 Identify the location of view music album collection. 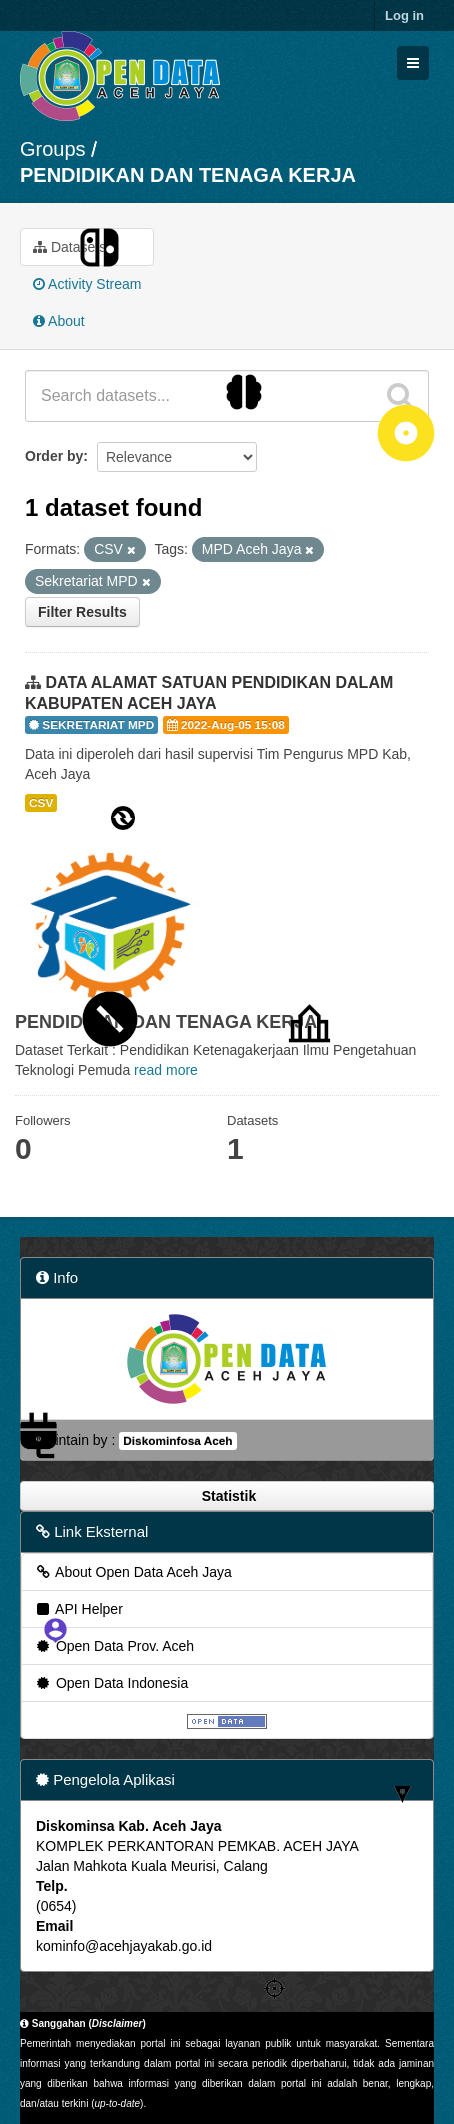
(406, 433).